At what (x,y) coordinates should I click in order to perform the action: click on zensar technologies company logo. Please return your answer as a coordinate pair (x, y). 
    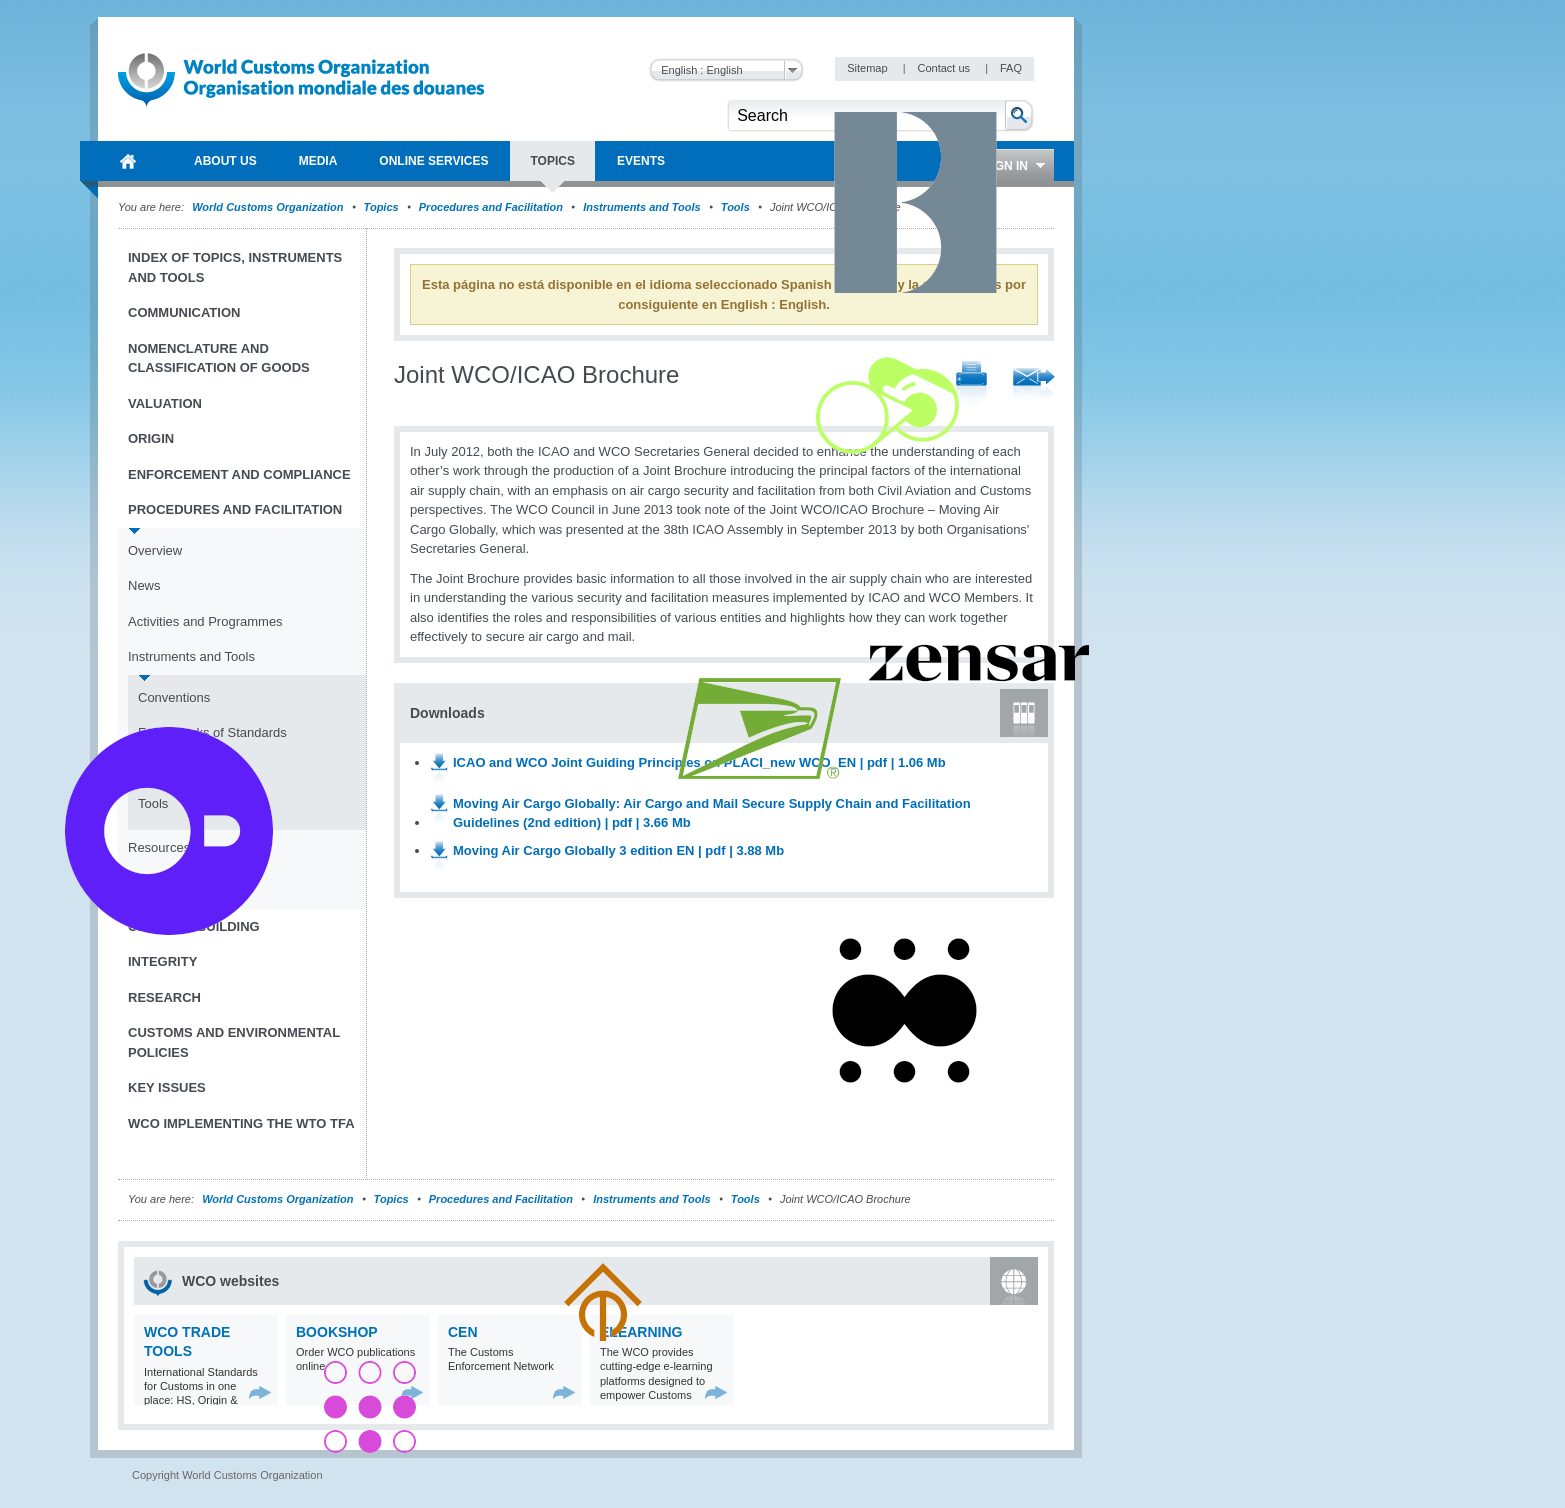
    Looking at the image, I should click on (979, 663).